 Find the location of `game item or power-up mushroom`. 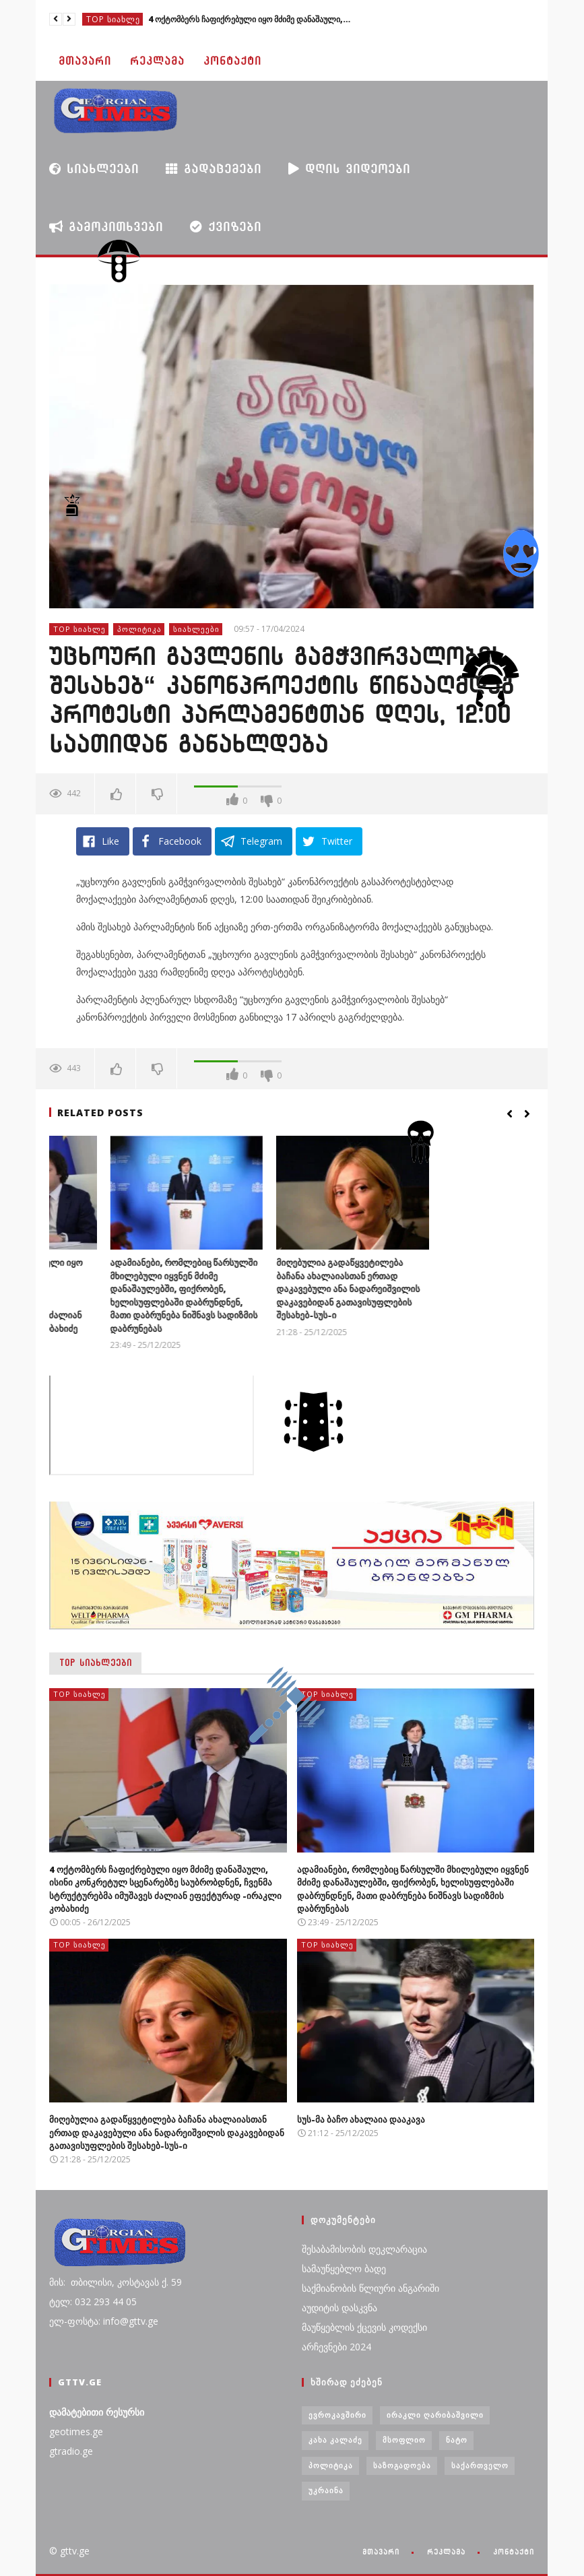

game item or power-up mushroom is located at coordinates (119, 261).